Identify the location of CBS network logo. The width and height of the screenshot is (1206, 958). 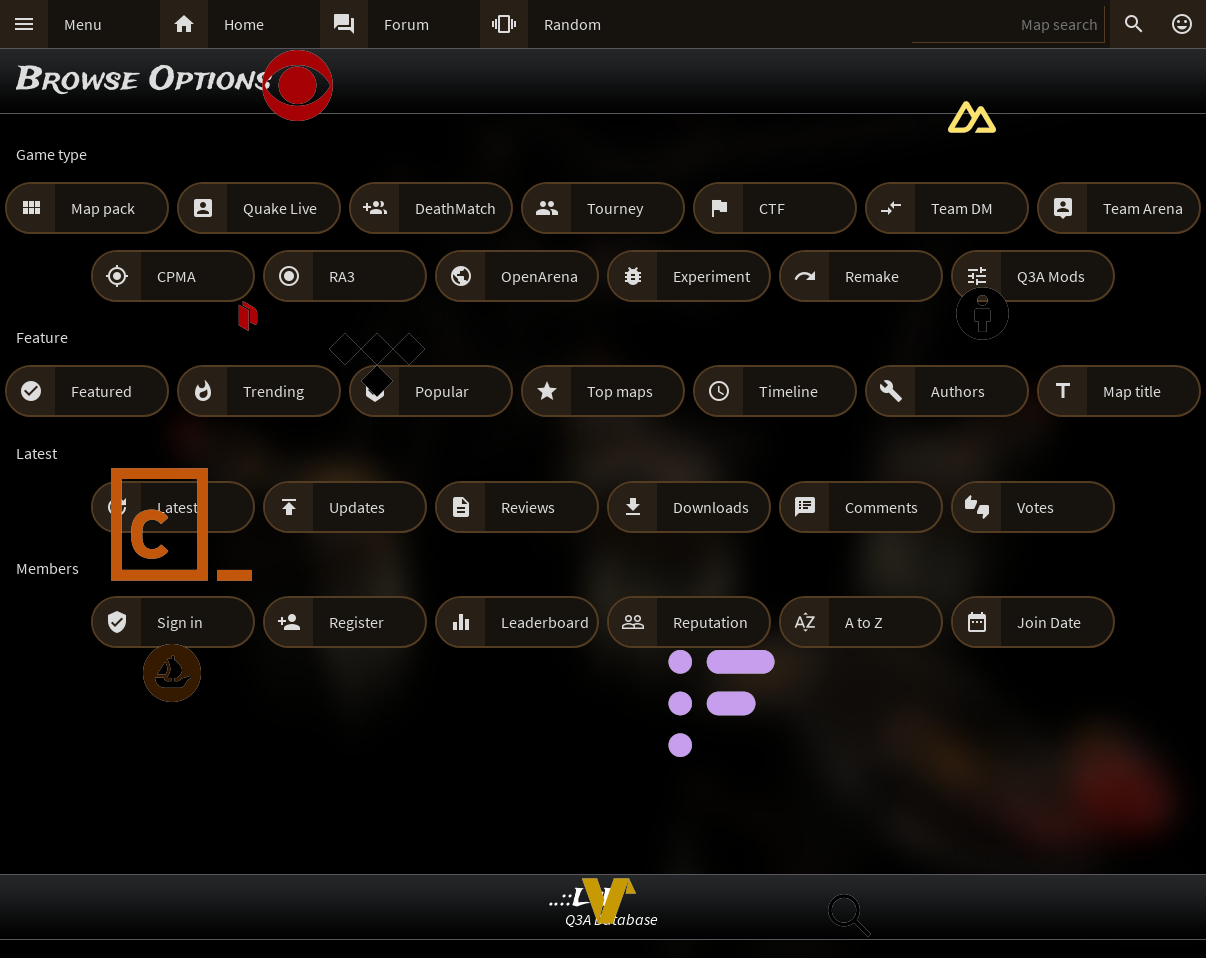
(297, 85).